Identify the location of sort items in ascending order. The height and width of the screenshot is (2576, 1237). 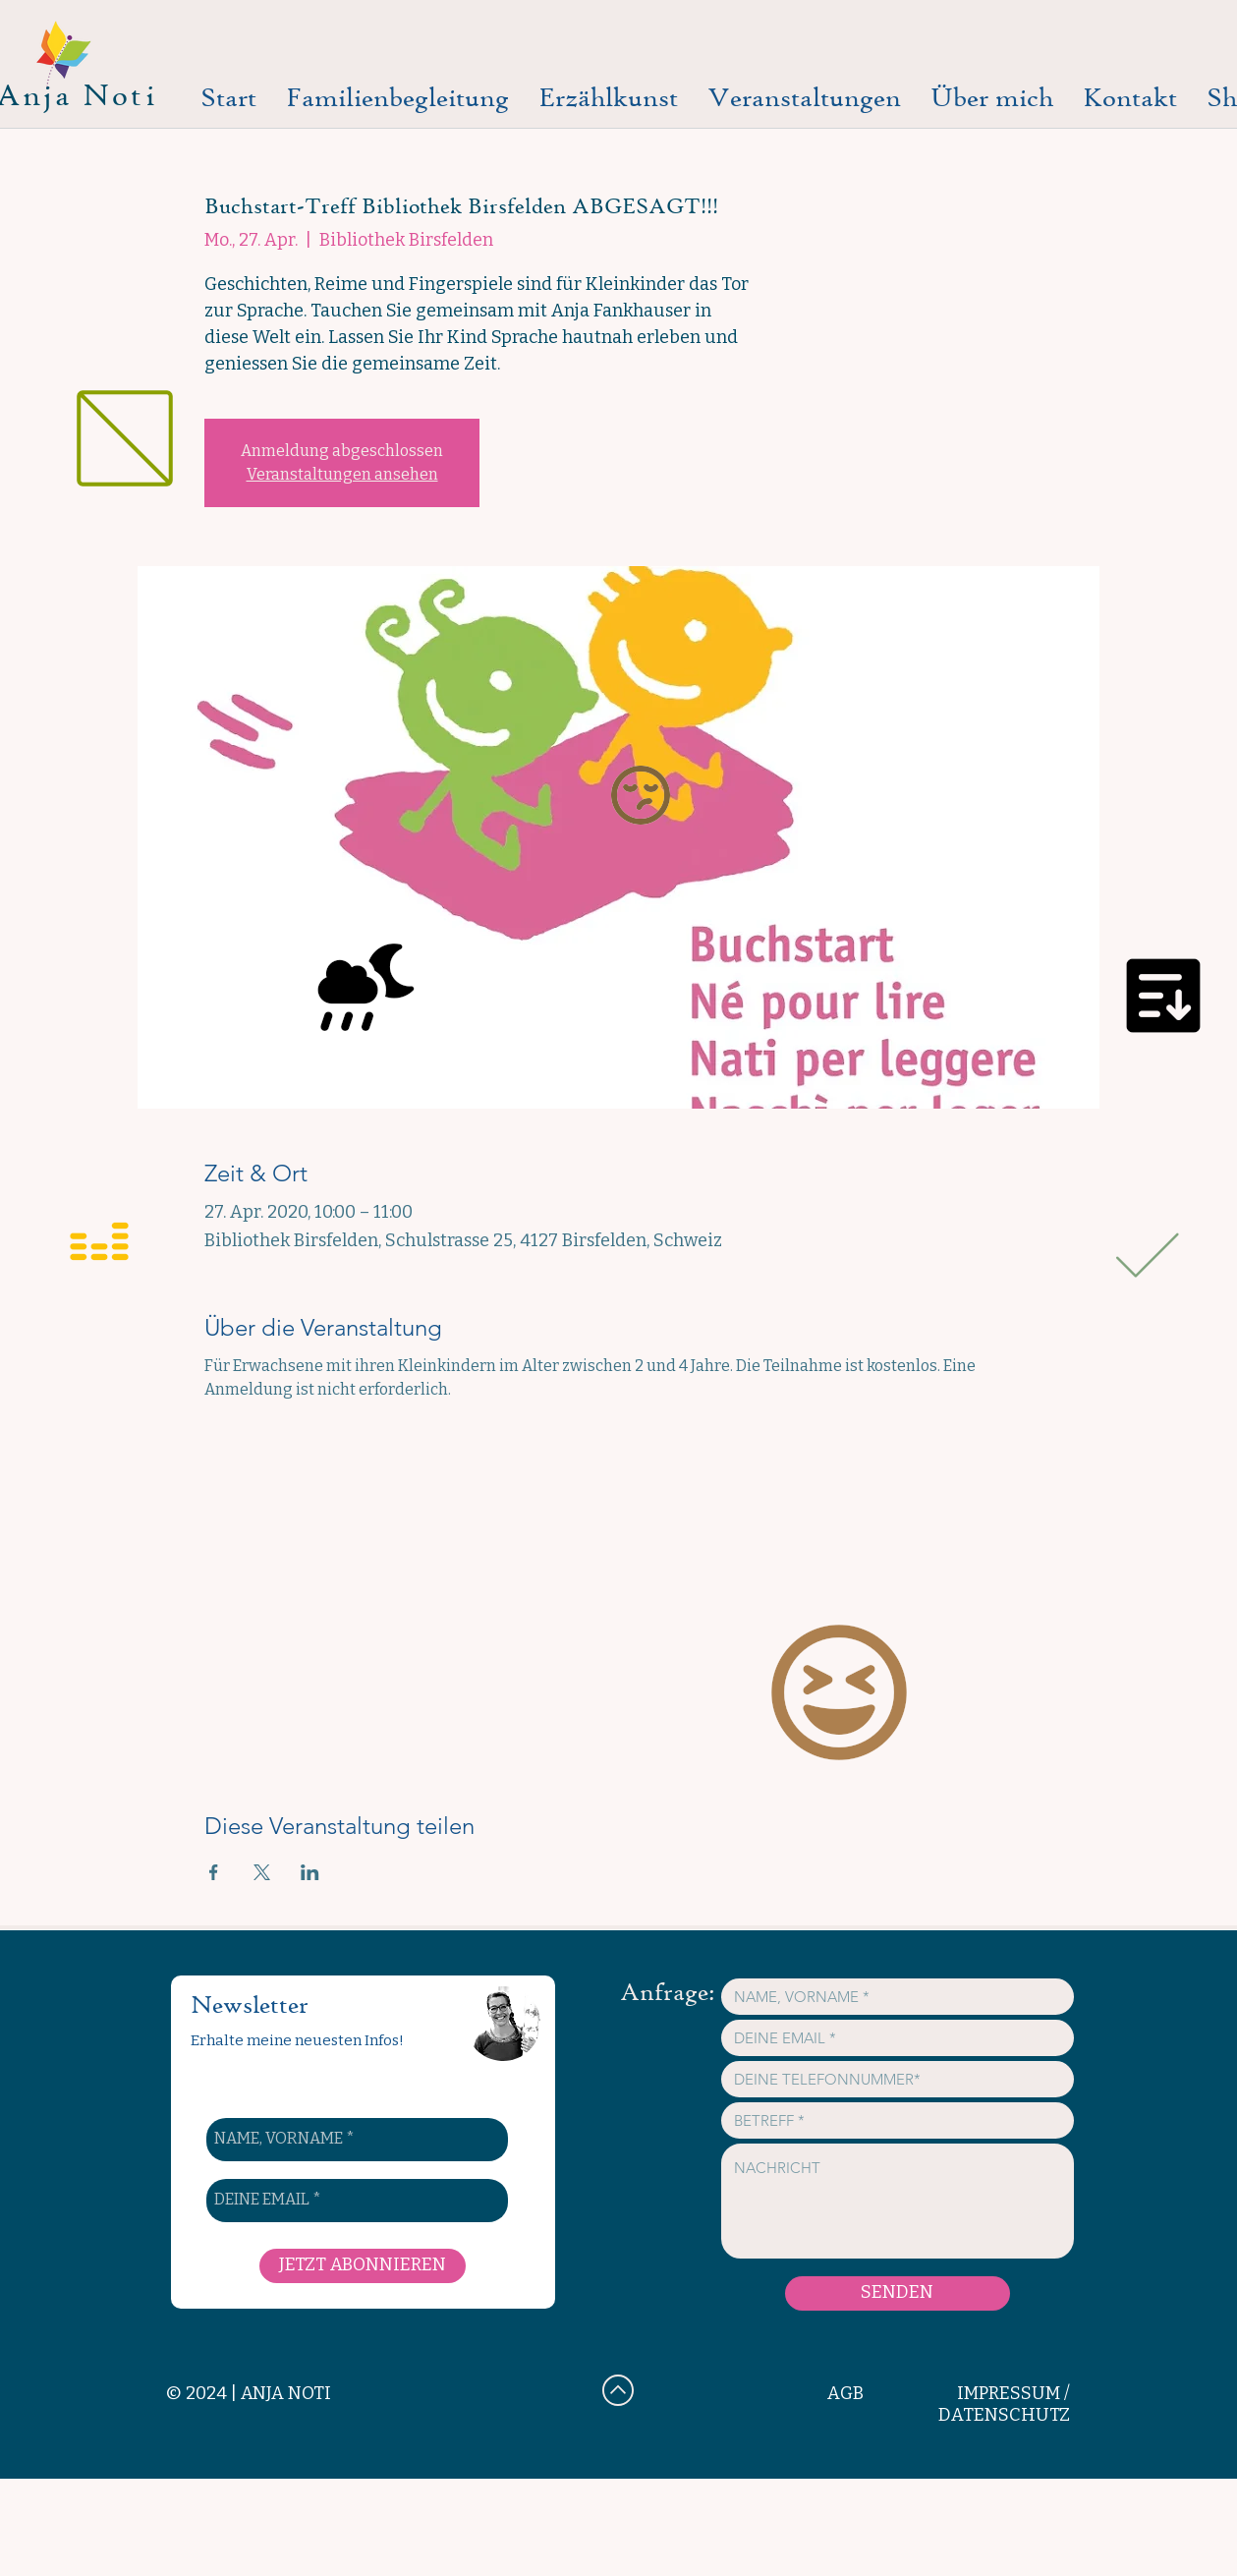
(1163, 996).